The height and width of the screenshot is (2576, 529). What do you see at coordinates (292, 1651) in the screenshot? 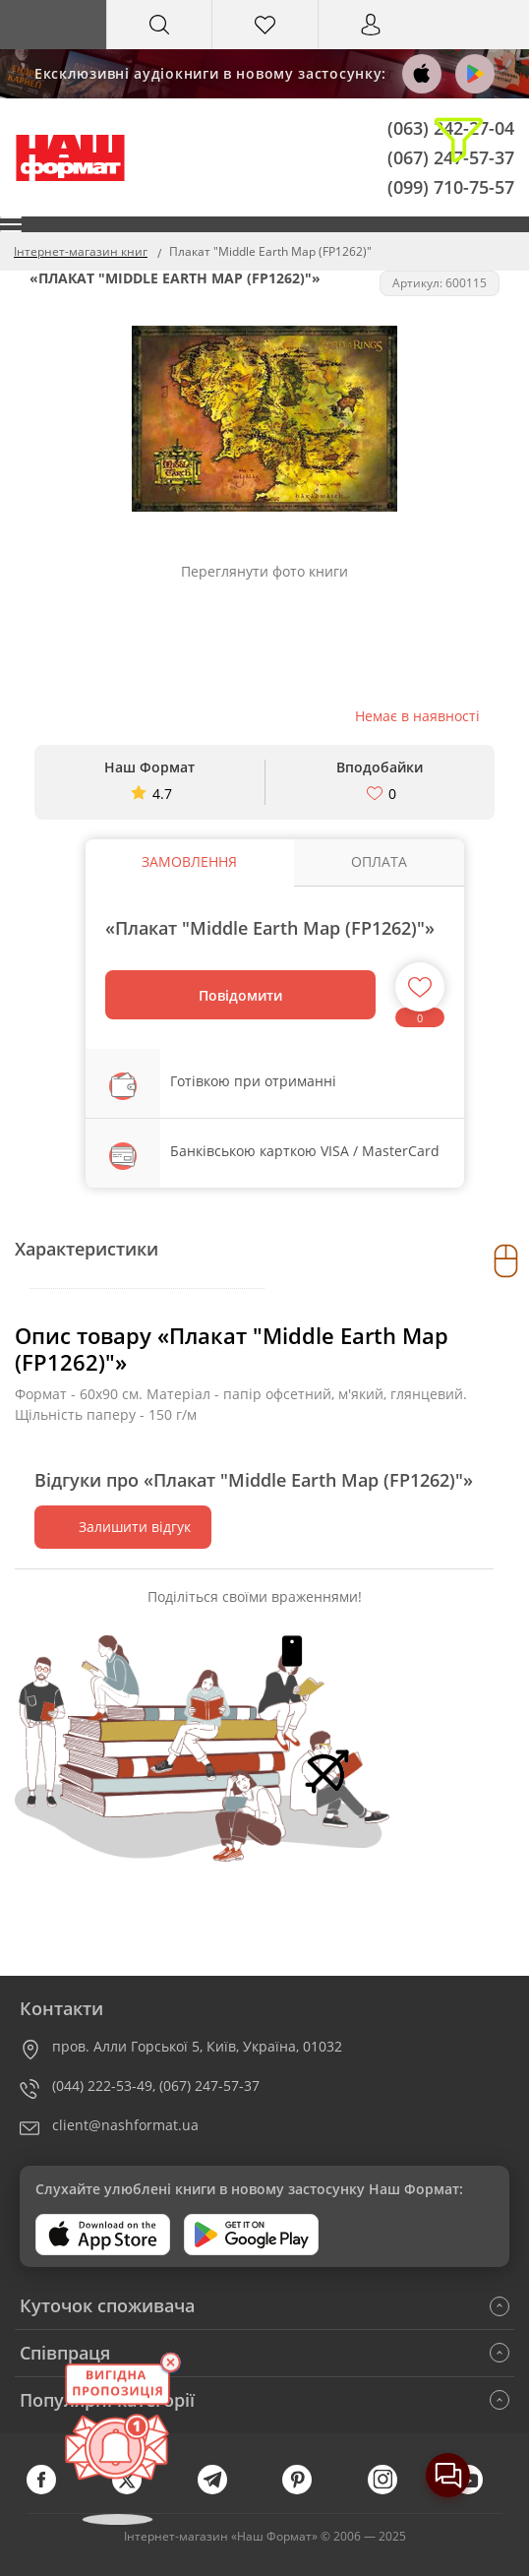
I see `access device camera from mobile` at bounding box center [292, 1651].